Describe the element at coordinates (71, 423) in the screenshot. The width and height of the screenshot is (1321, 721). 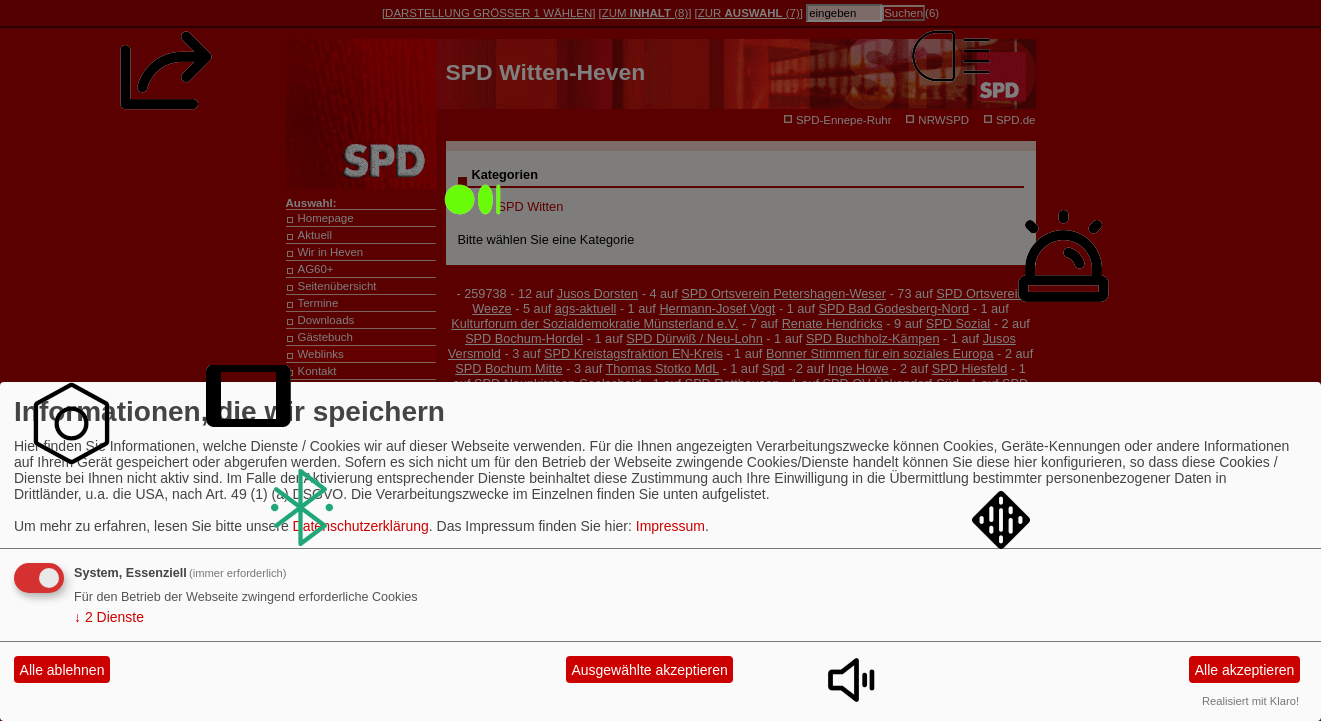
I see `access settings or configuration options` at that location.